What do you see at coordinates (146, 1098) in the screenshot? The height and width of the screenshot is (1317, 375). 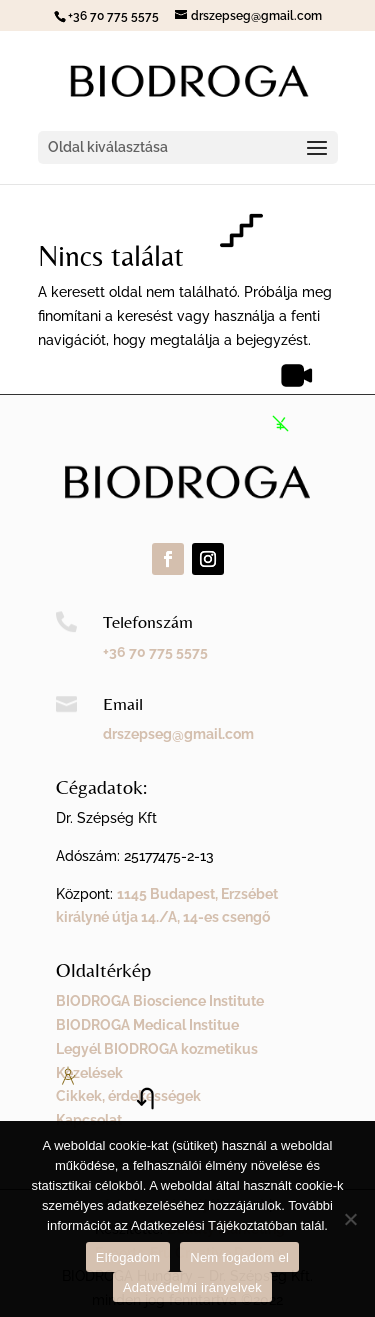 I see `make a u-turn to the left` at bounding box center [146, 1098].